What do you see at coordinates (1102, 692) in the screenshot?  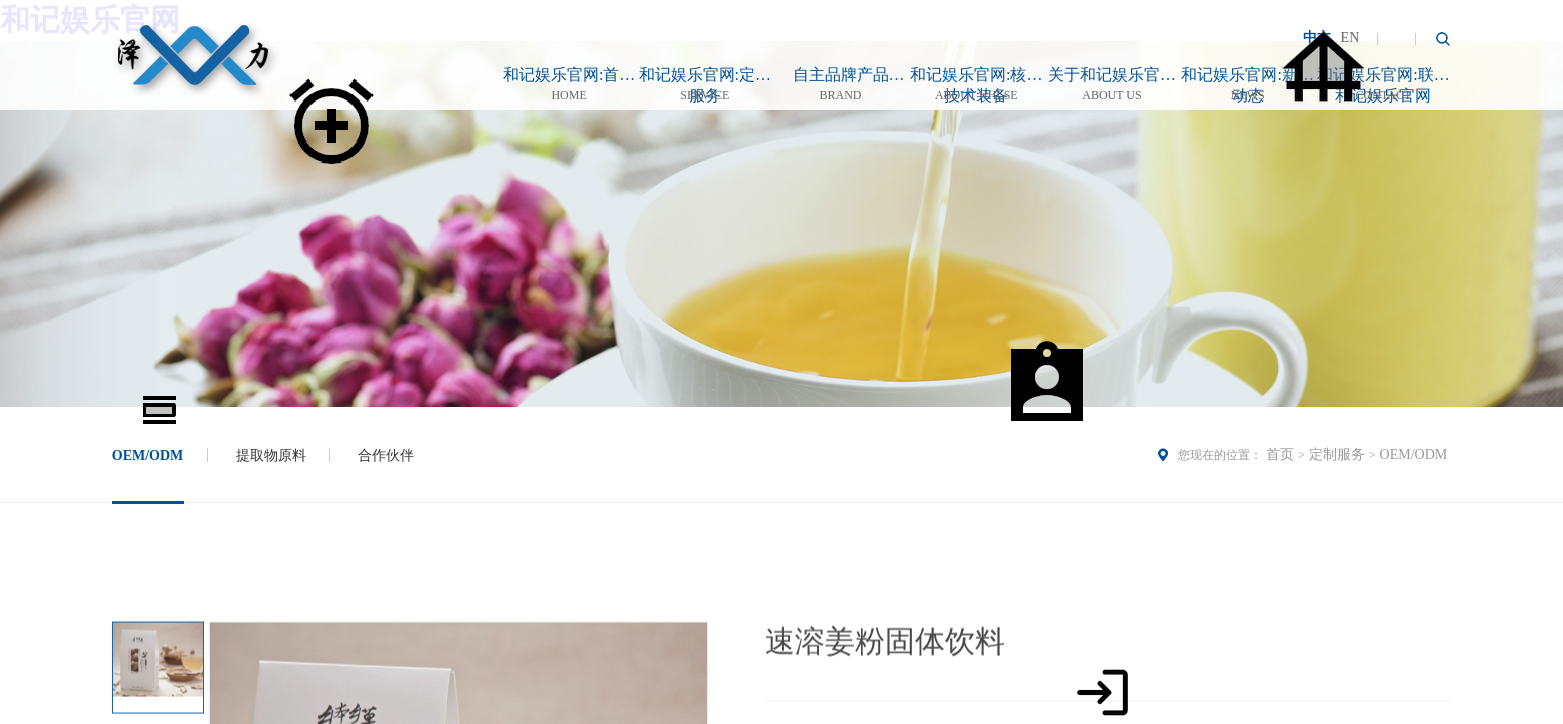 I see `log in to your account` at bounding box center [1102, 692].